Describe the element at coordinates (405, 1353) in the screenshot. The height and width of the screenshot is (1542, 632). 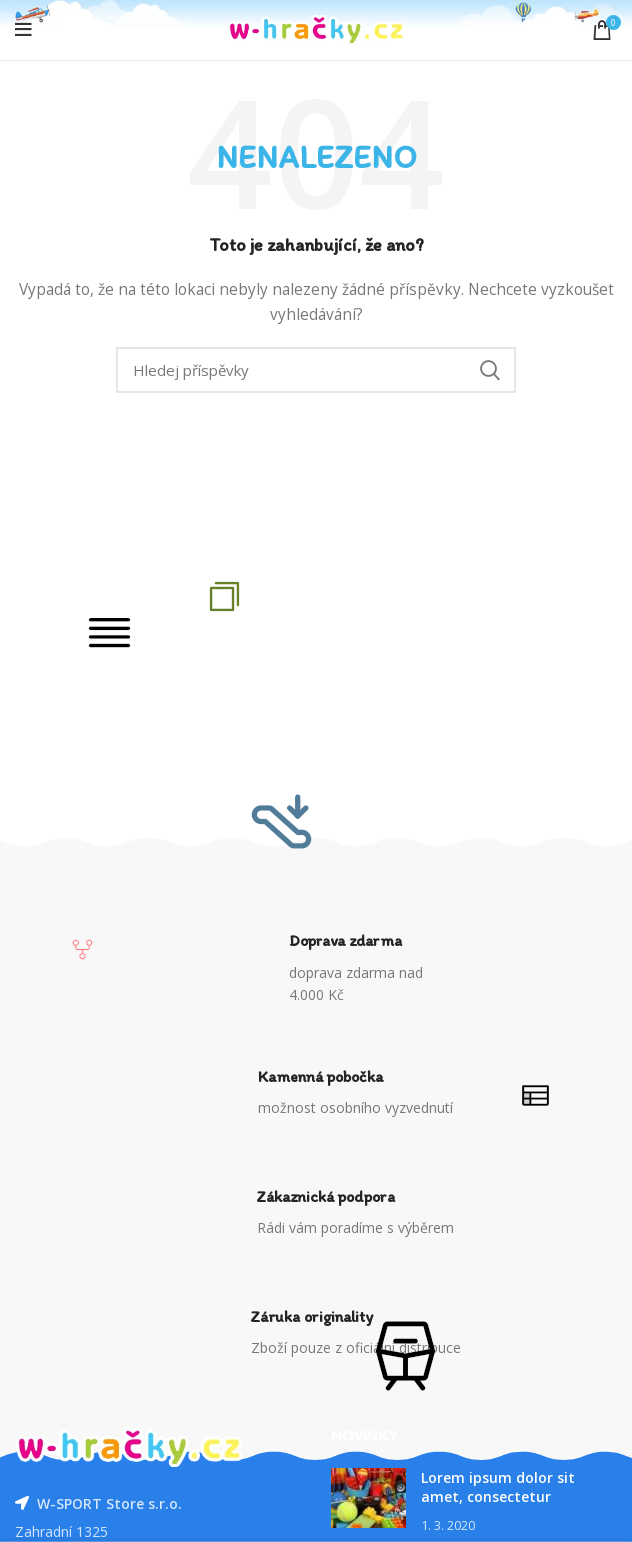
I see `view regional train schedules` at that location.